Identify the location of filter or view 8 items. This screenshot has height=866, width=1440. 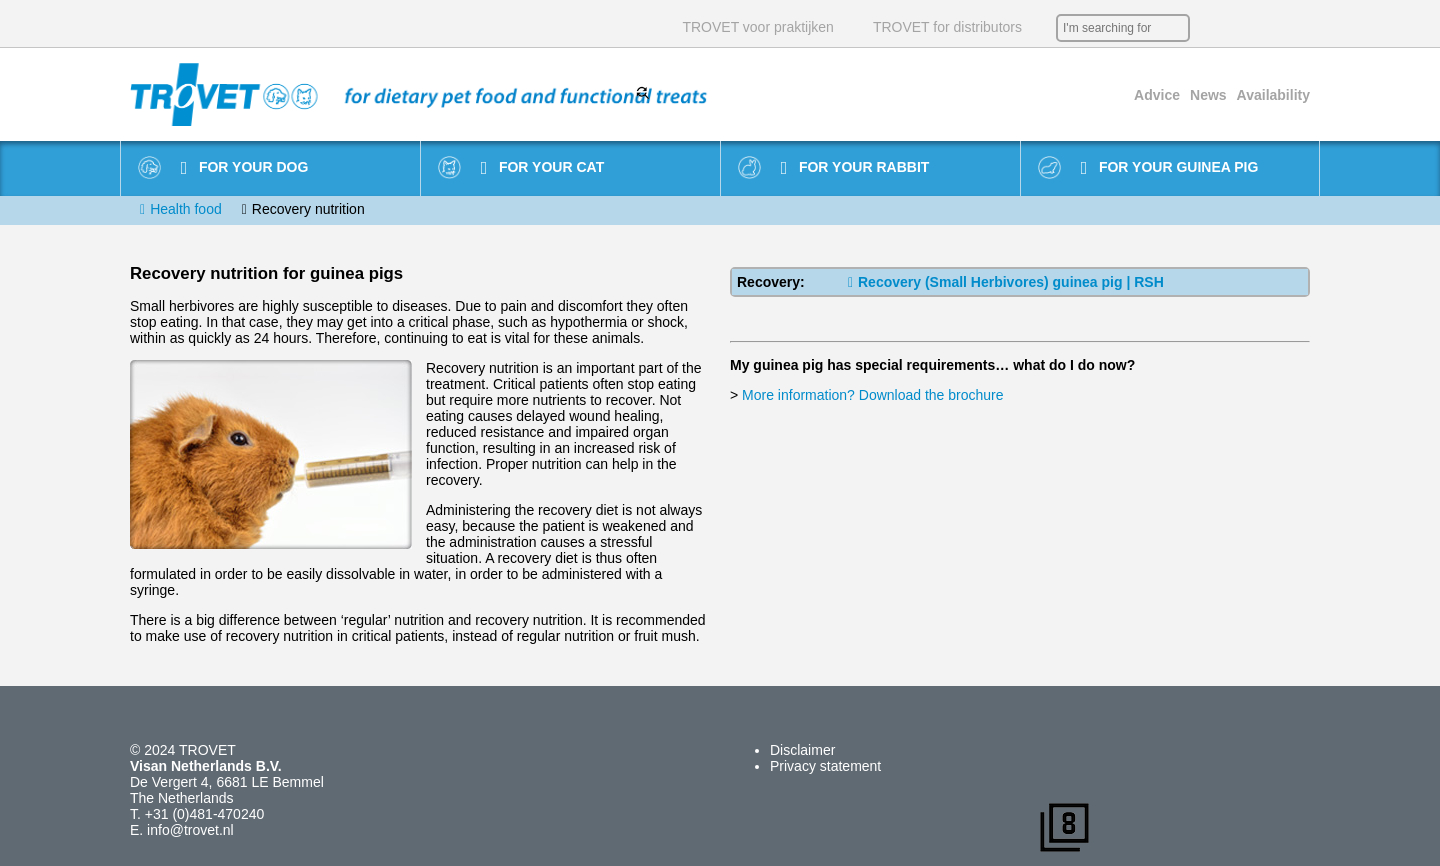
(1064, 827).